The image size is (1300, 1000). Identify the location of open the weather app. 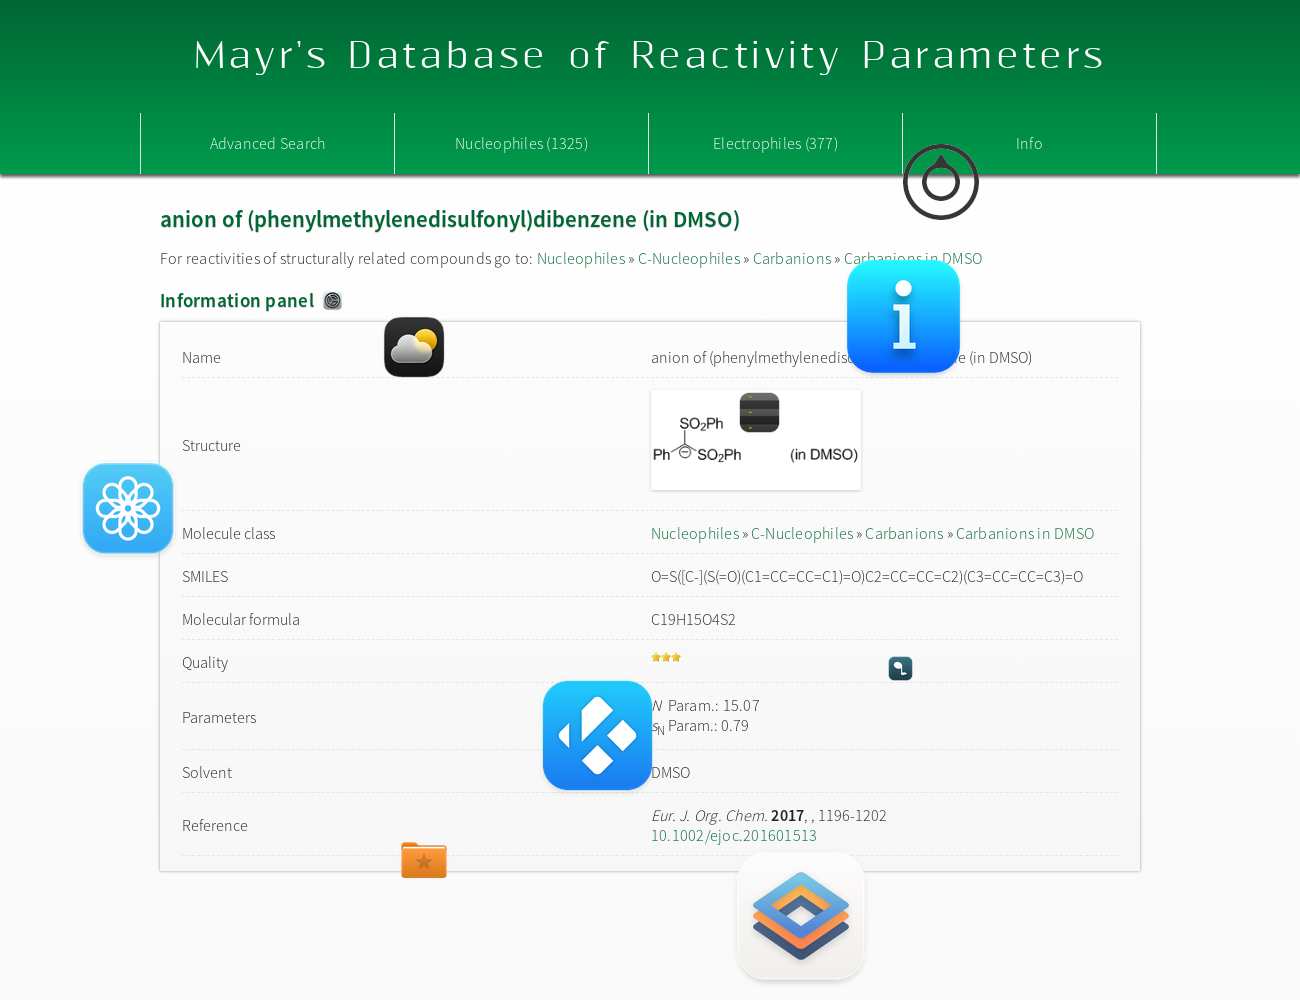
(414, 347).